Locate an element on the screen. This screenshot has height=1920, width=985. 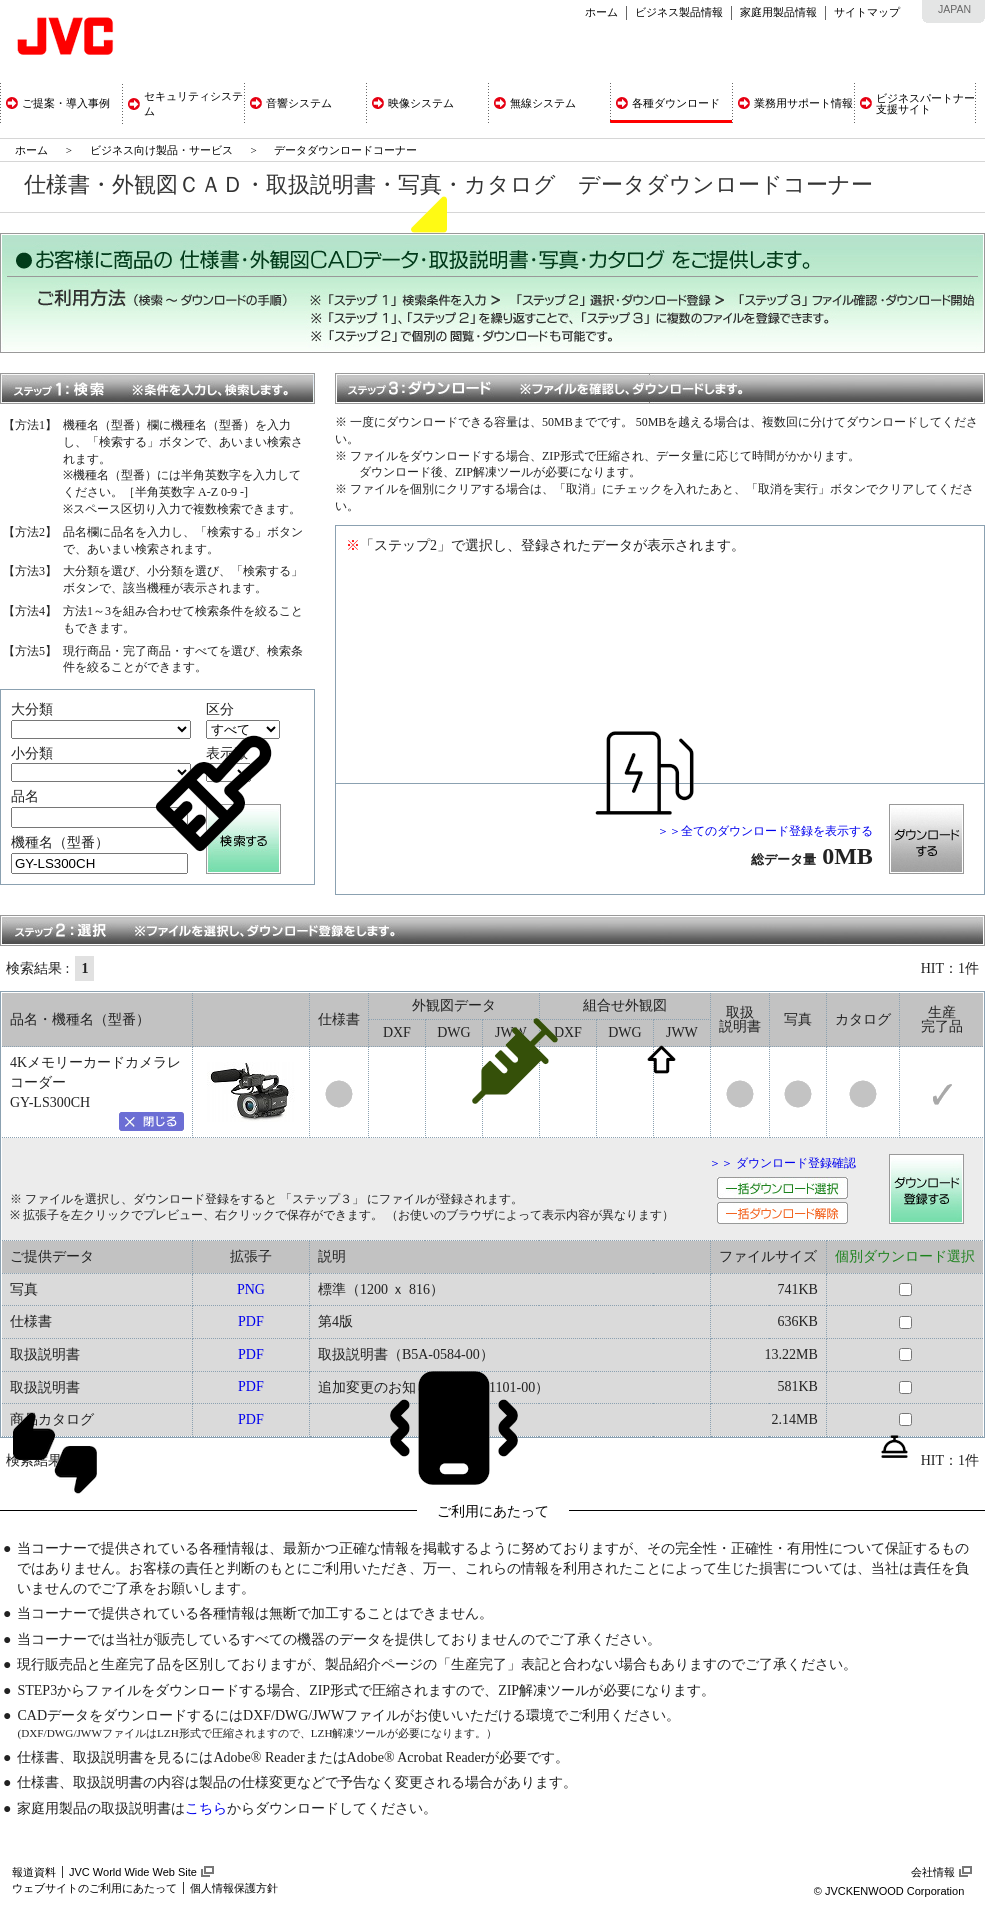
rate or provide feedback is located at coordinates (55, 1453).